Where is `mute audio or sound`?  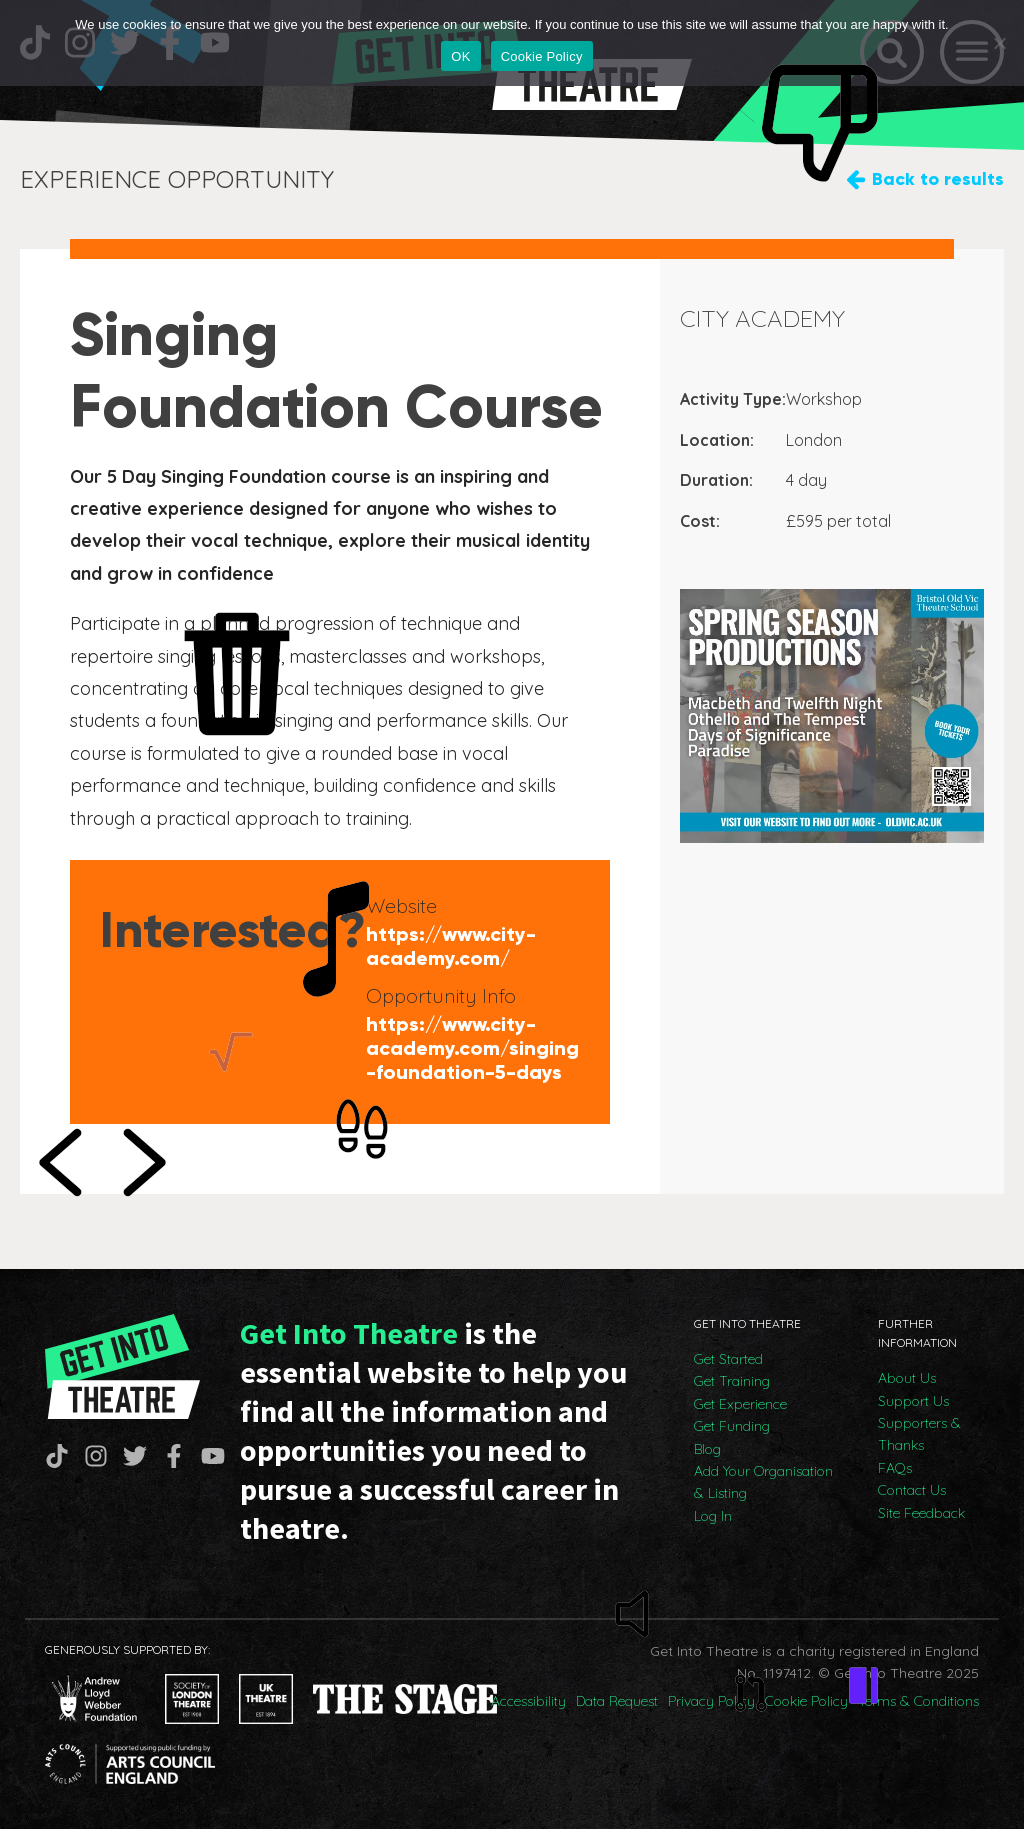 mute audio or sound is located at coordinates (632, 1614).